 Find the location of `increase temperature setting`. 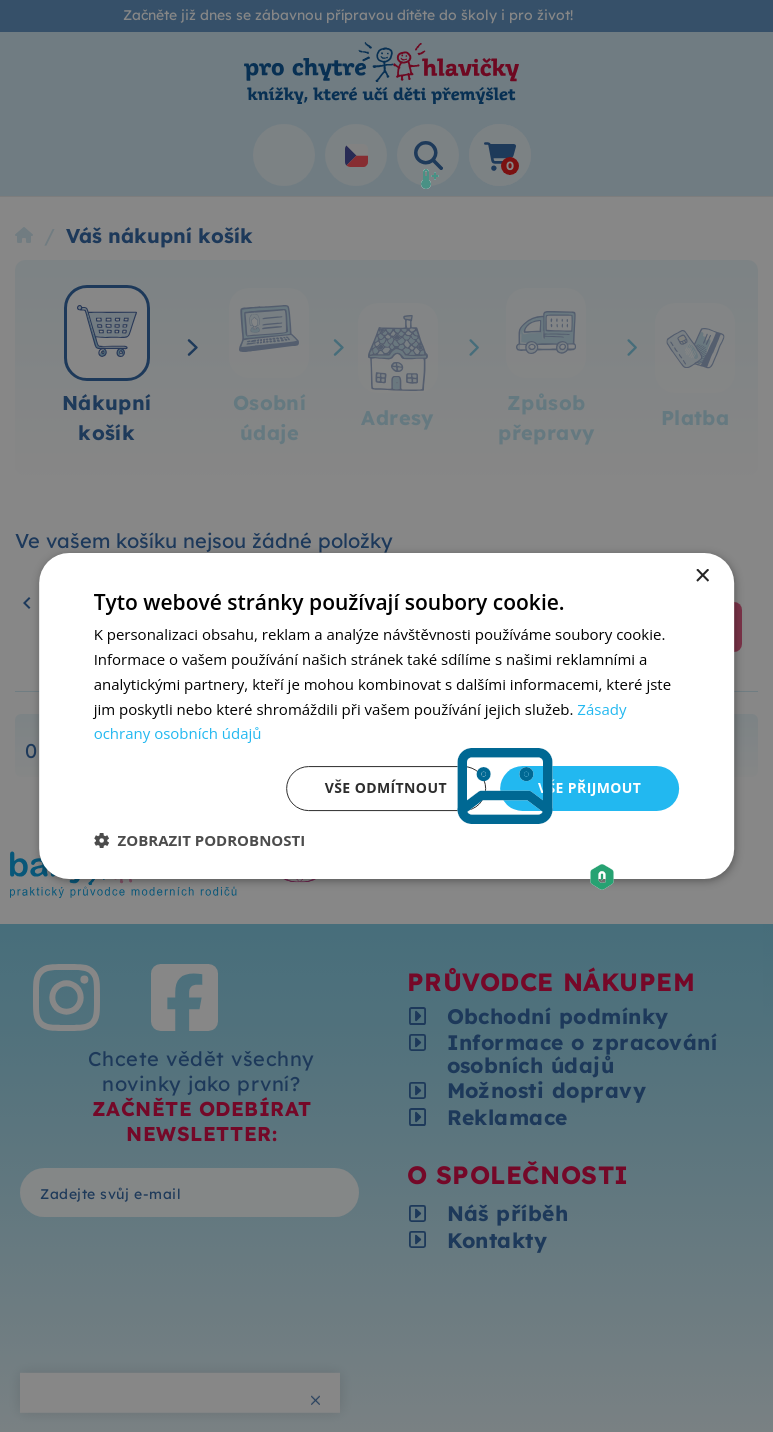

increase temperature setting is located at coordinates (428, 179).